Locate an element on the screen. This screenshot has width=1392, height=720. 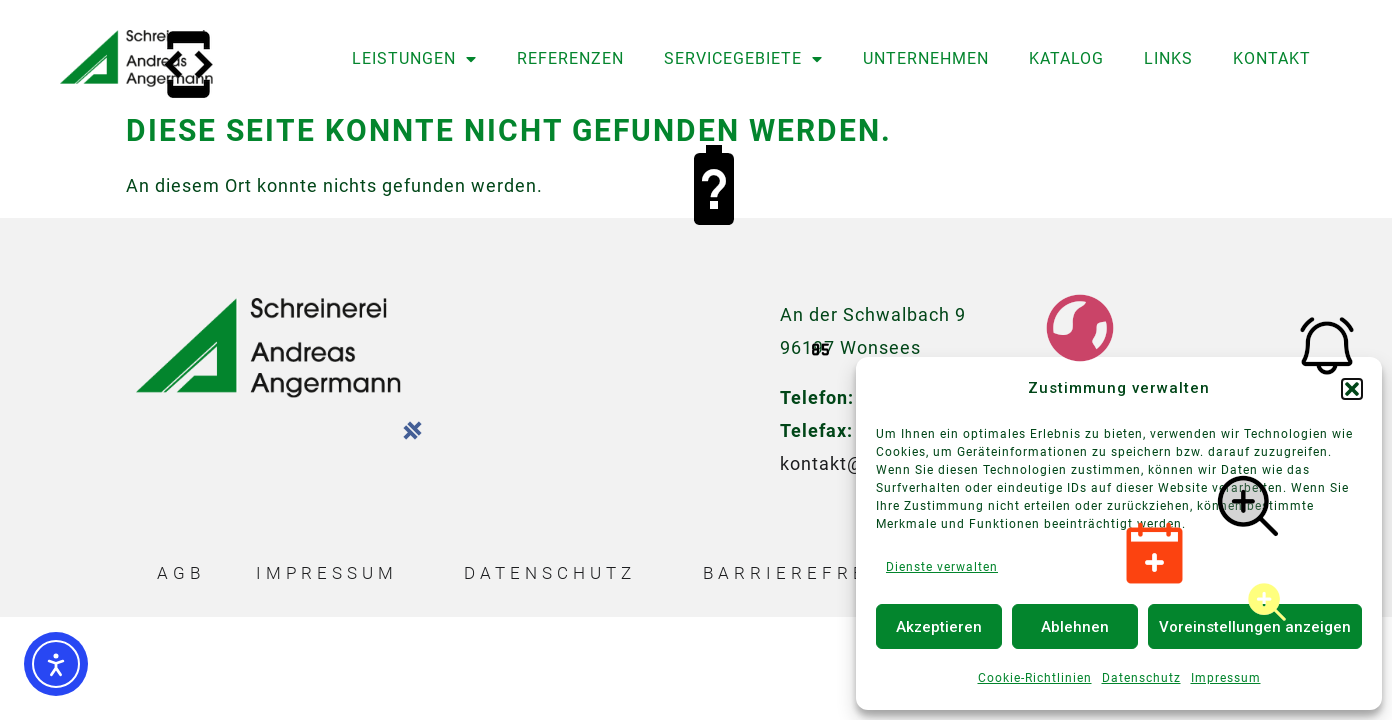
displays the number 85 as a badge or counter is located at coordinates (820, 349).